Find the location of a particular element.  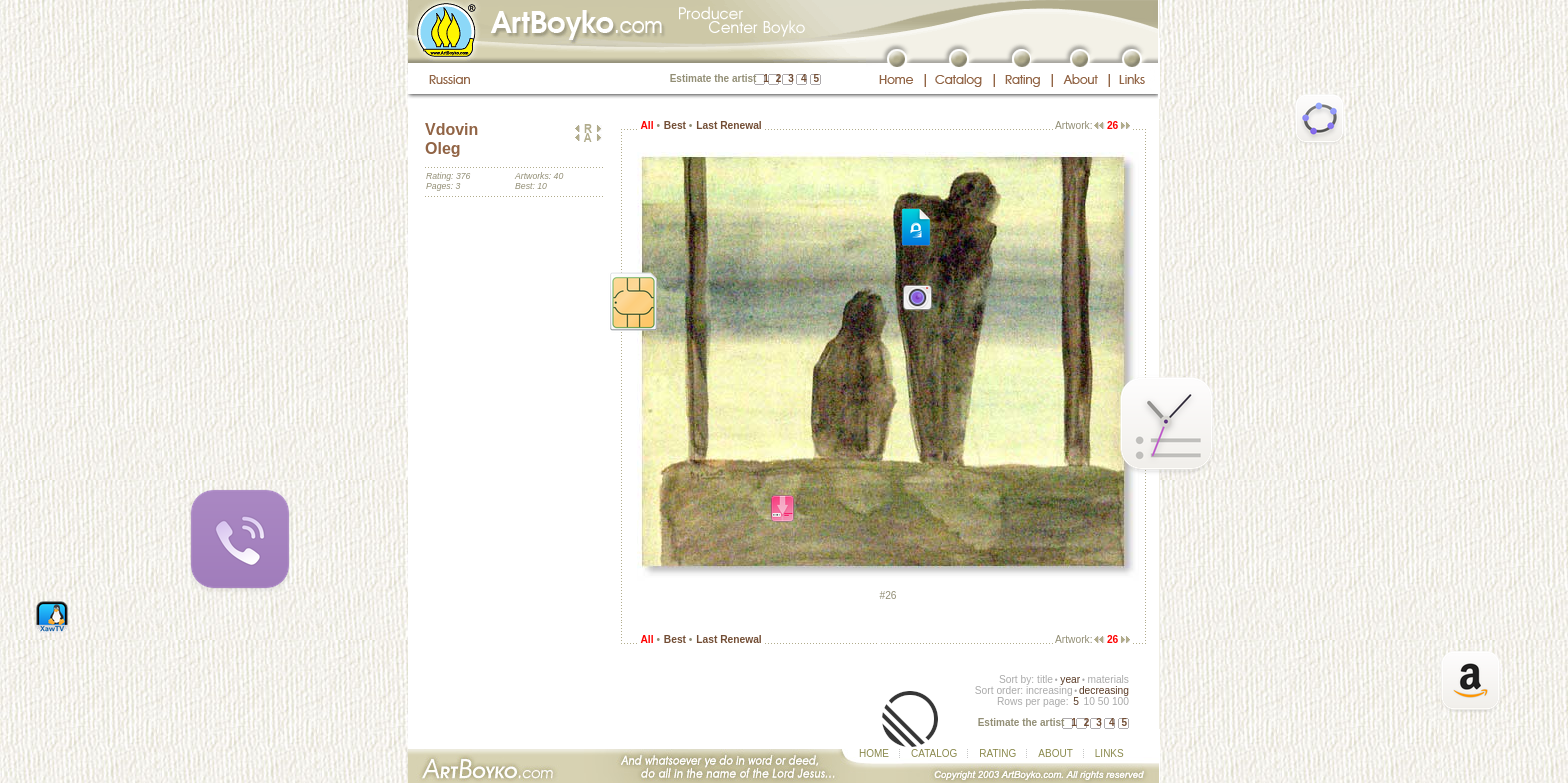

open the Amazon shopping app is located at coordinates (1470, 680).